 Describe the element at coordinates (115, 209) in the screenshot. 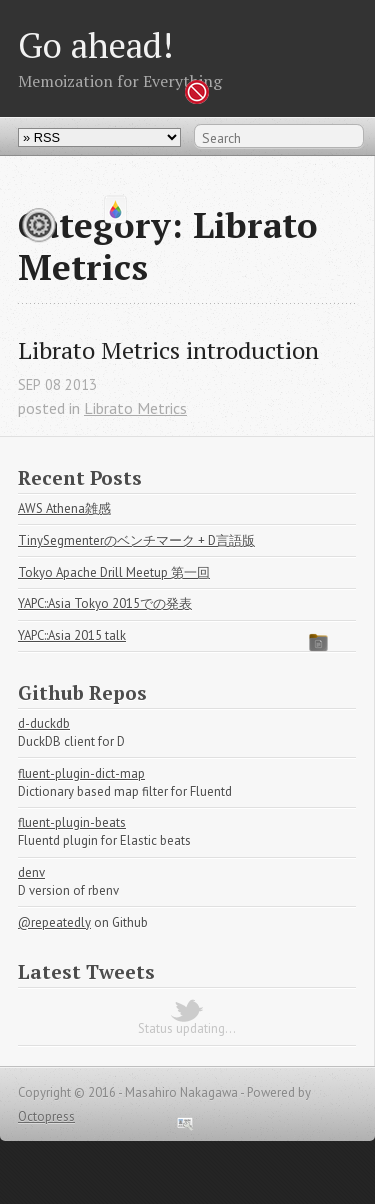

I see `file type indicator for IT87 hardware monitor configuration` at that location.